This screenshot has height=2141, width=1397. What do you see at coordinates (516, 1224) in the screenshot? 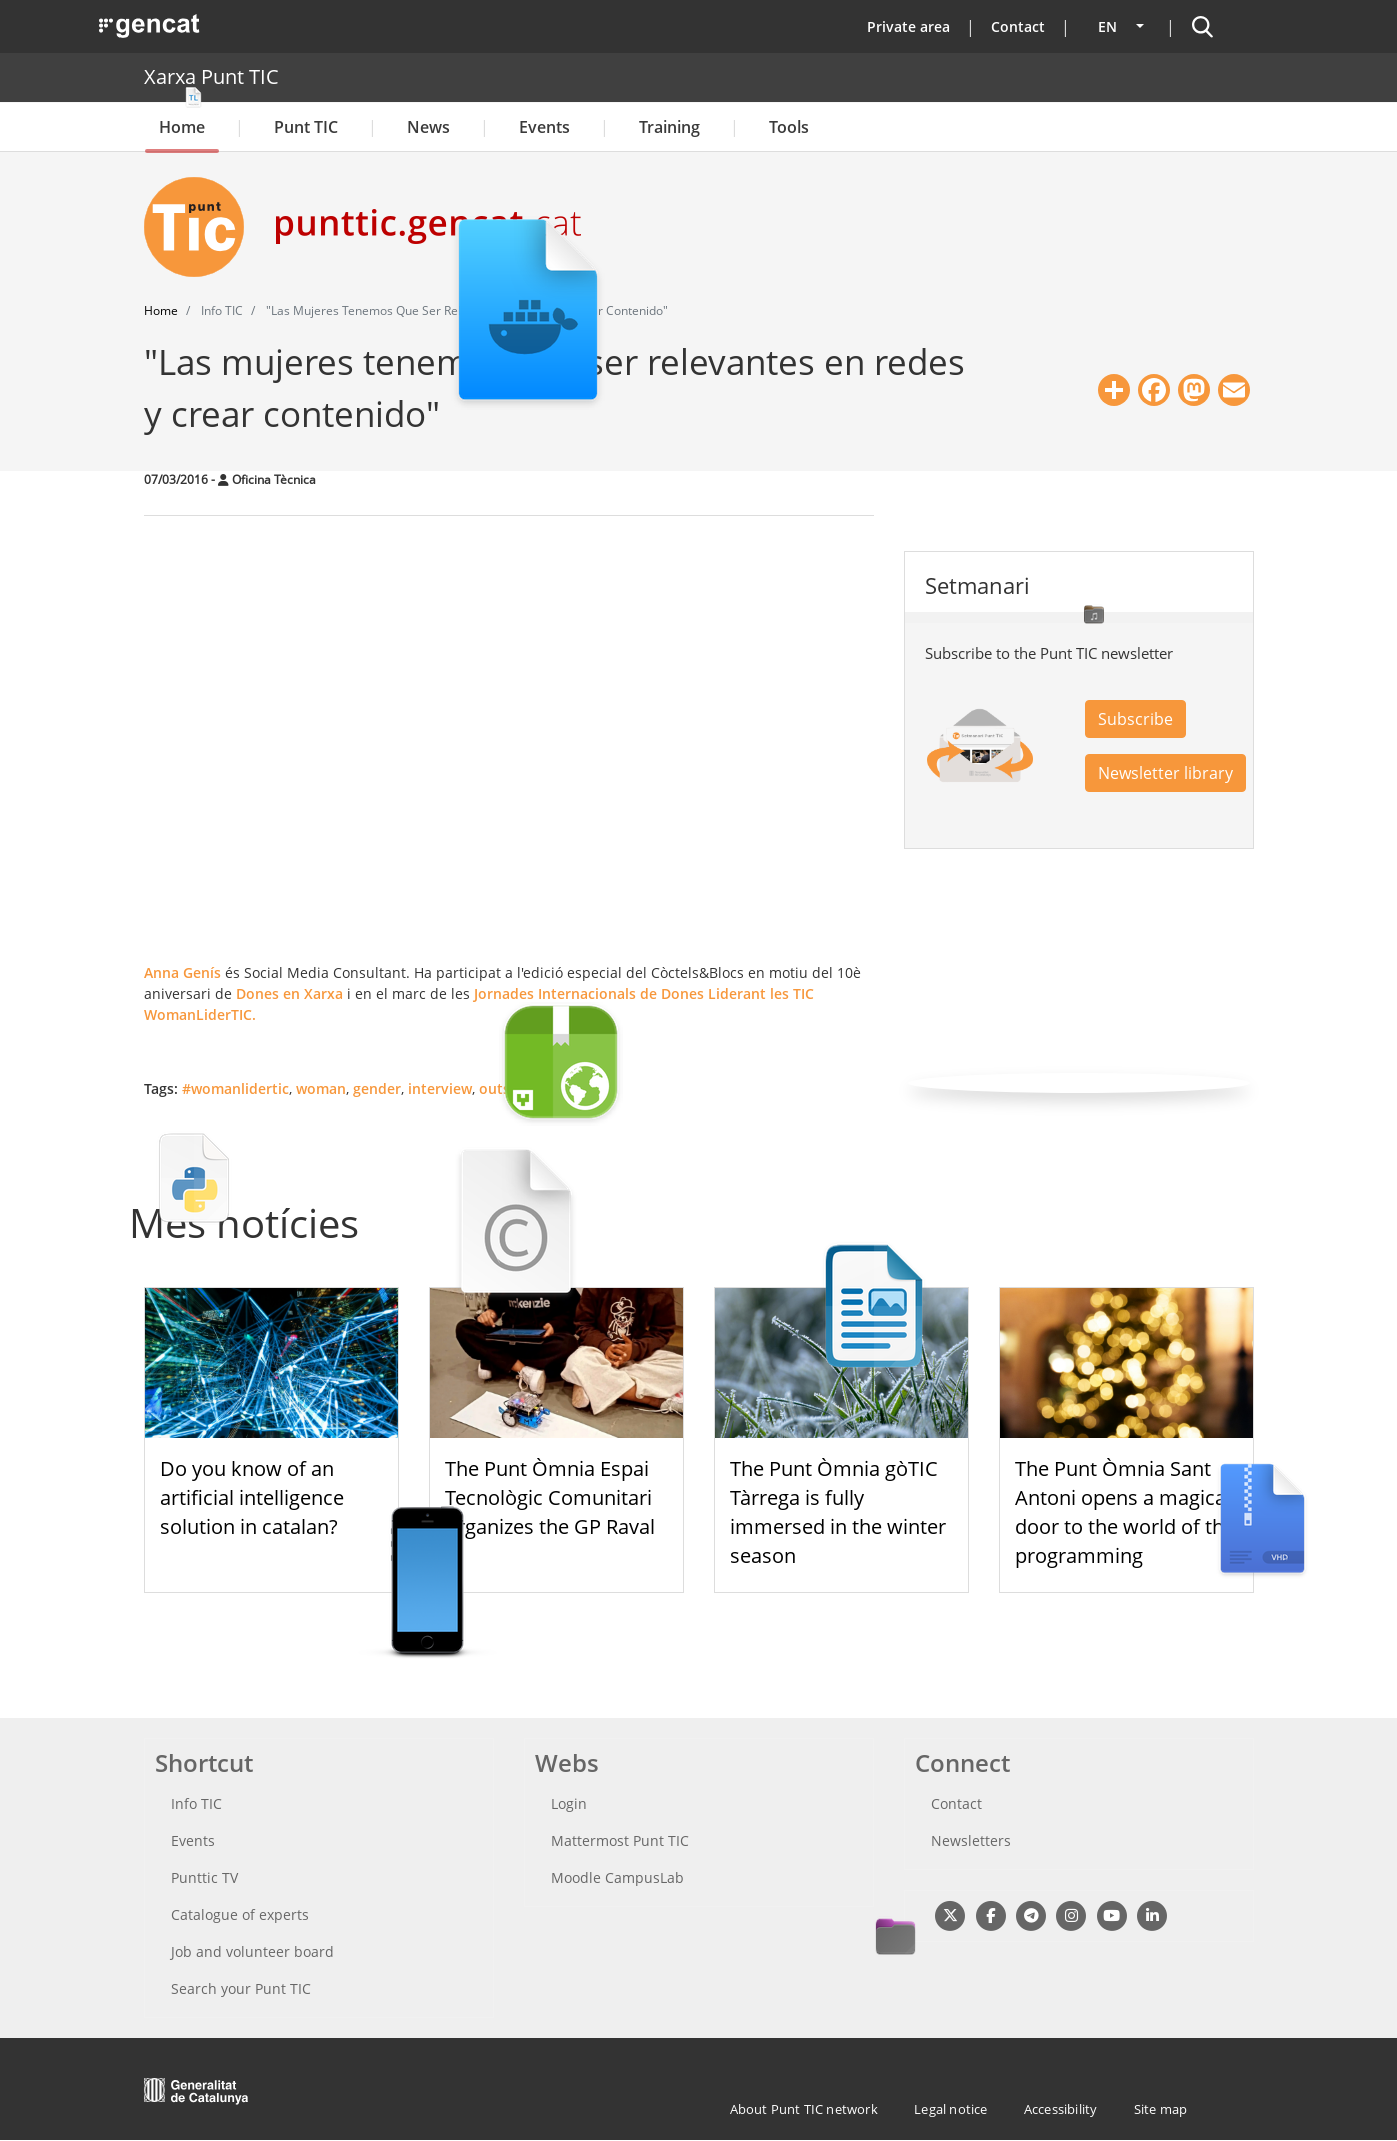
I see `indicates a file currently being copied` at bounding box center [516, 1224].